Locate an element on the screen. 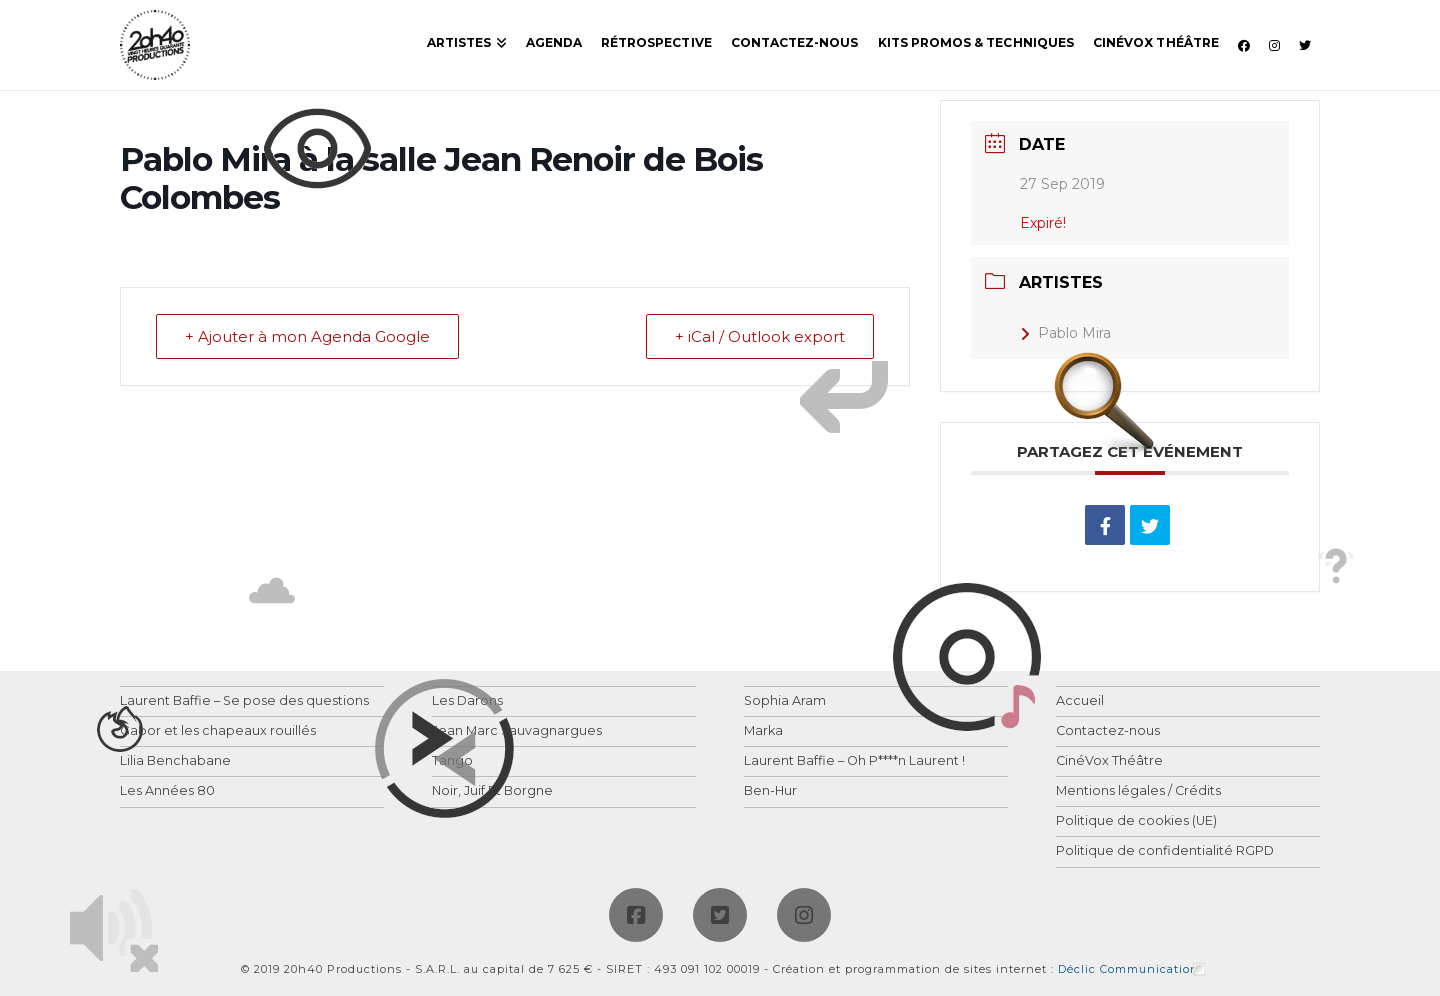  stop media playback is located at coordinates (1199, 969).